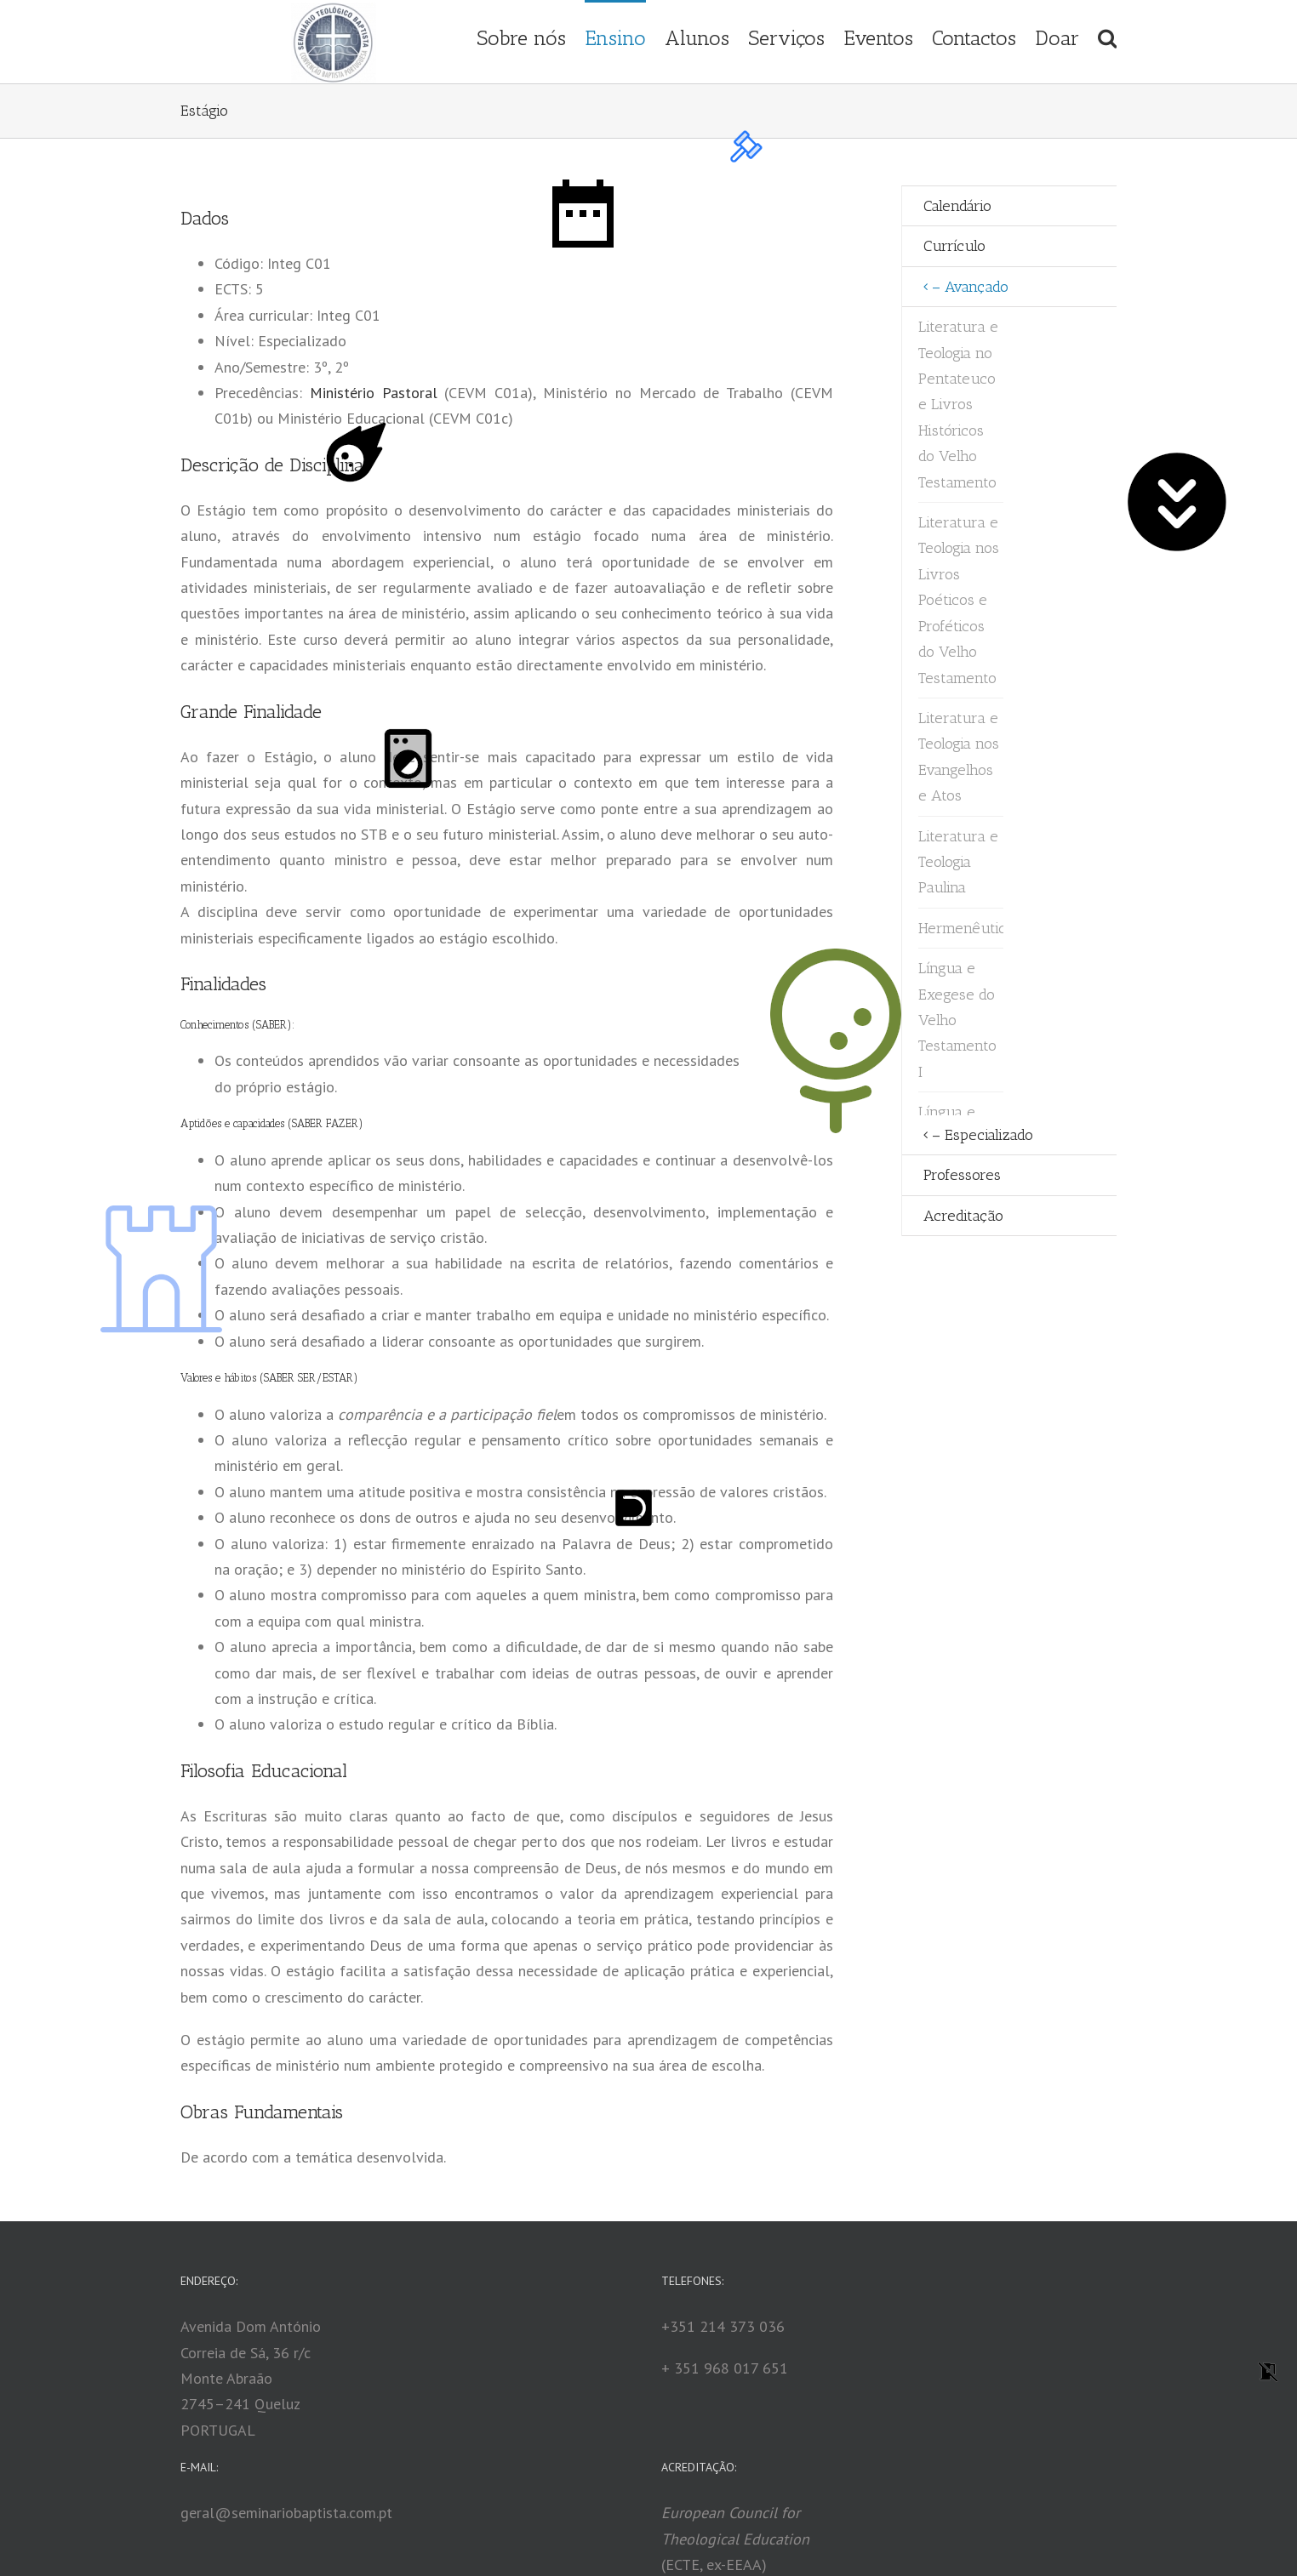 The height and width of the screenshot is (2576, 1297). I want to click on indicates a superset relationship in mathematical notation, so click(633, 1507).